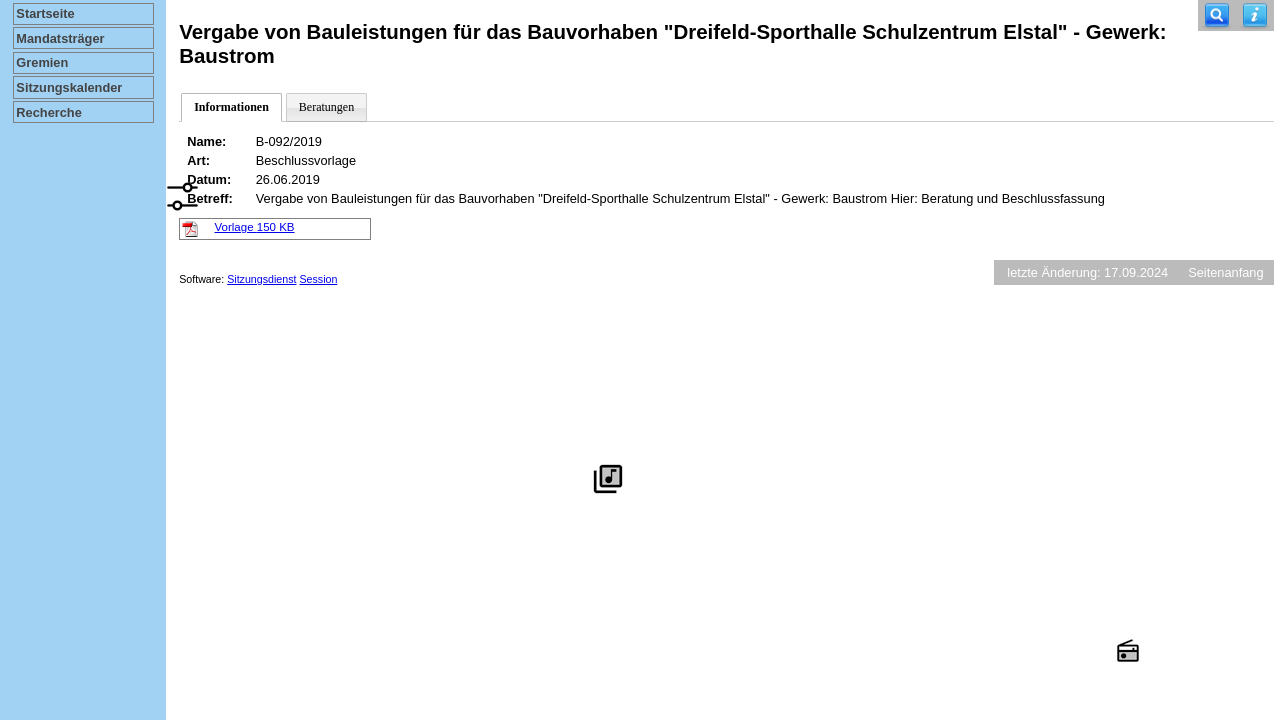 The height and width of the screenshot is (720, 1280). I want to click on open settings or preferences, so click(182, 196).